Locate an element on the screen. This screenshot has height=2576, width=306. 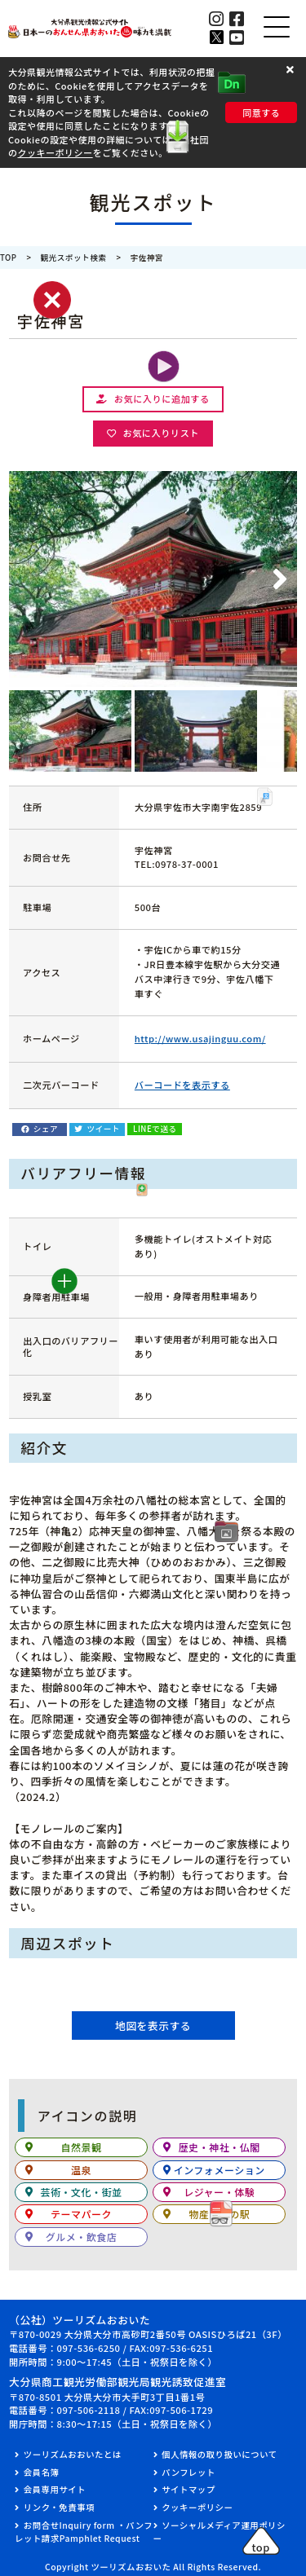
add or install a new software package is located at coordinates (142, 1190).